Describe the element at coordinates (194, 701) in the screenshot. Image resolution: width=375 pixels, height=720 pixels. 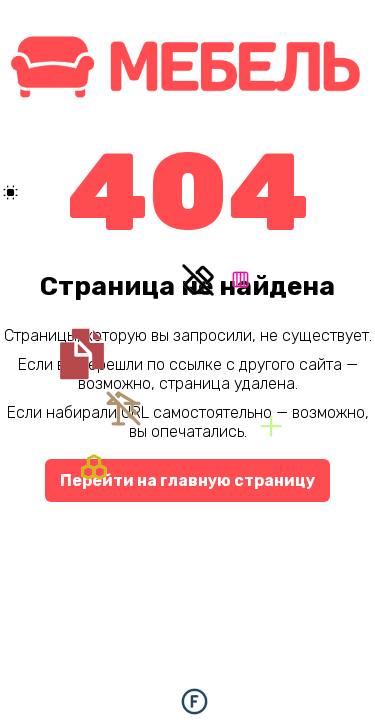
I see `tumble dry on low heat setting` at that location.